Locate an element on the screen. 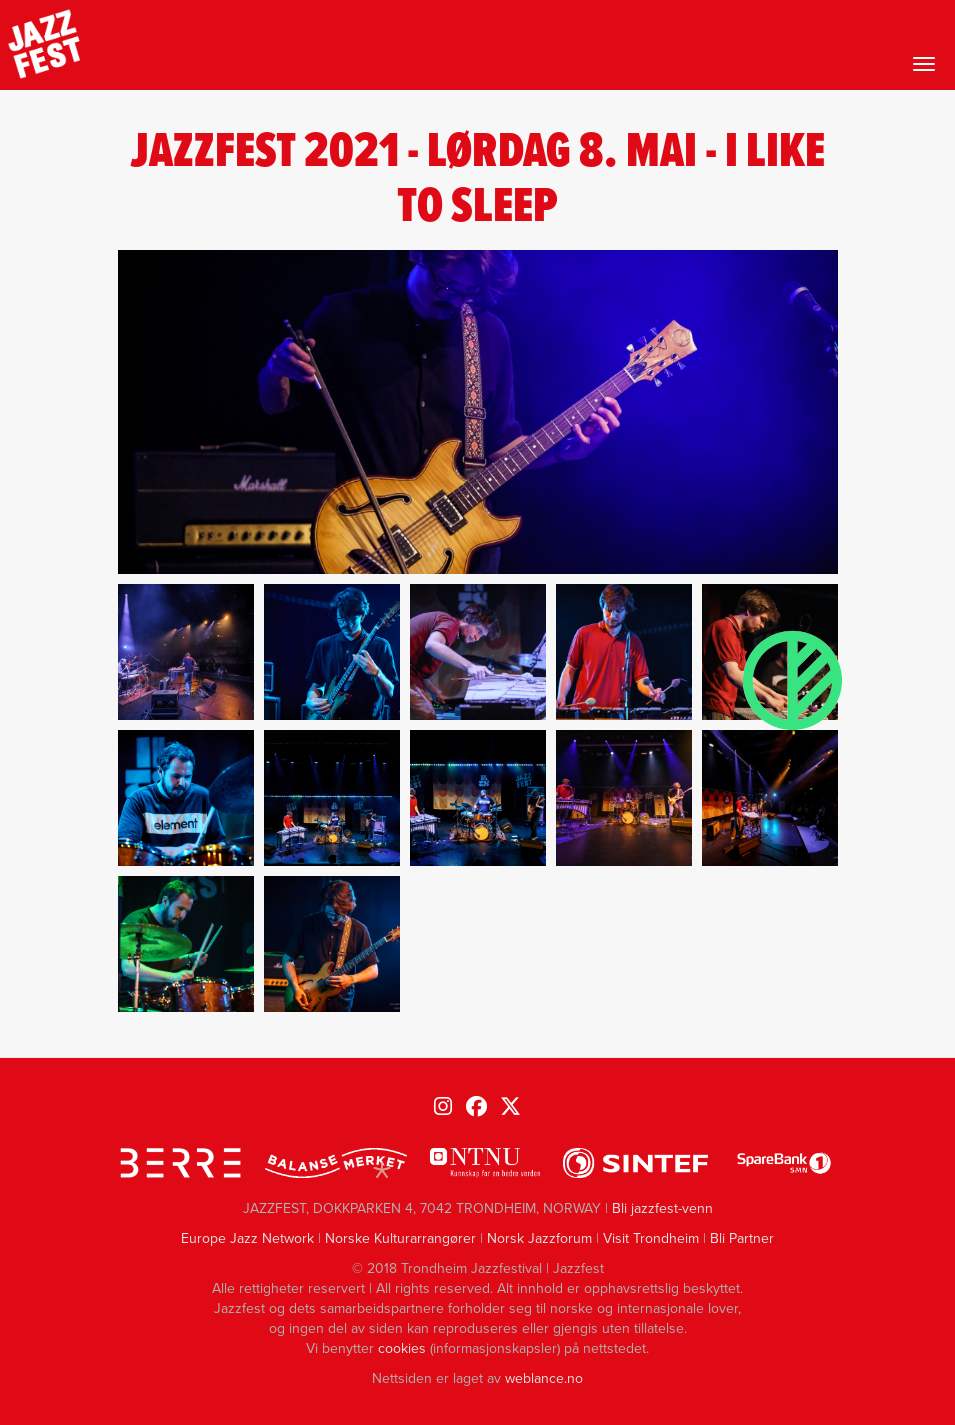 This screenshot has width=955, height=1425. adjust display contrast settings is located at coordinates (792, 680).